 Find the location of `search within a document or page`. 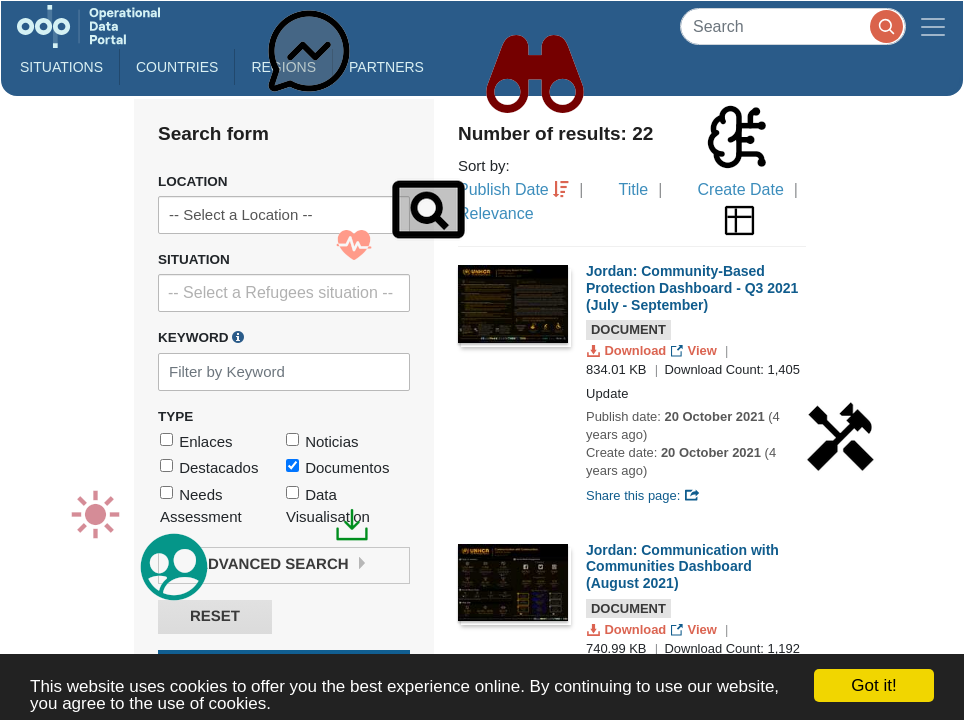

search within a document or page is located at coordinates (428, 209).